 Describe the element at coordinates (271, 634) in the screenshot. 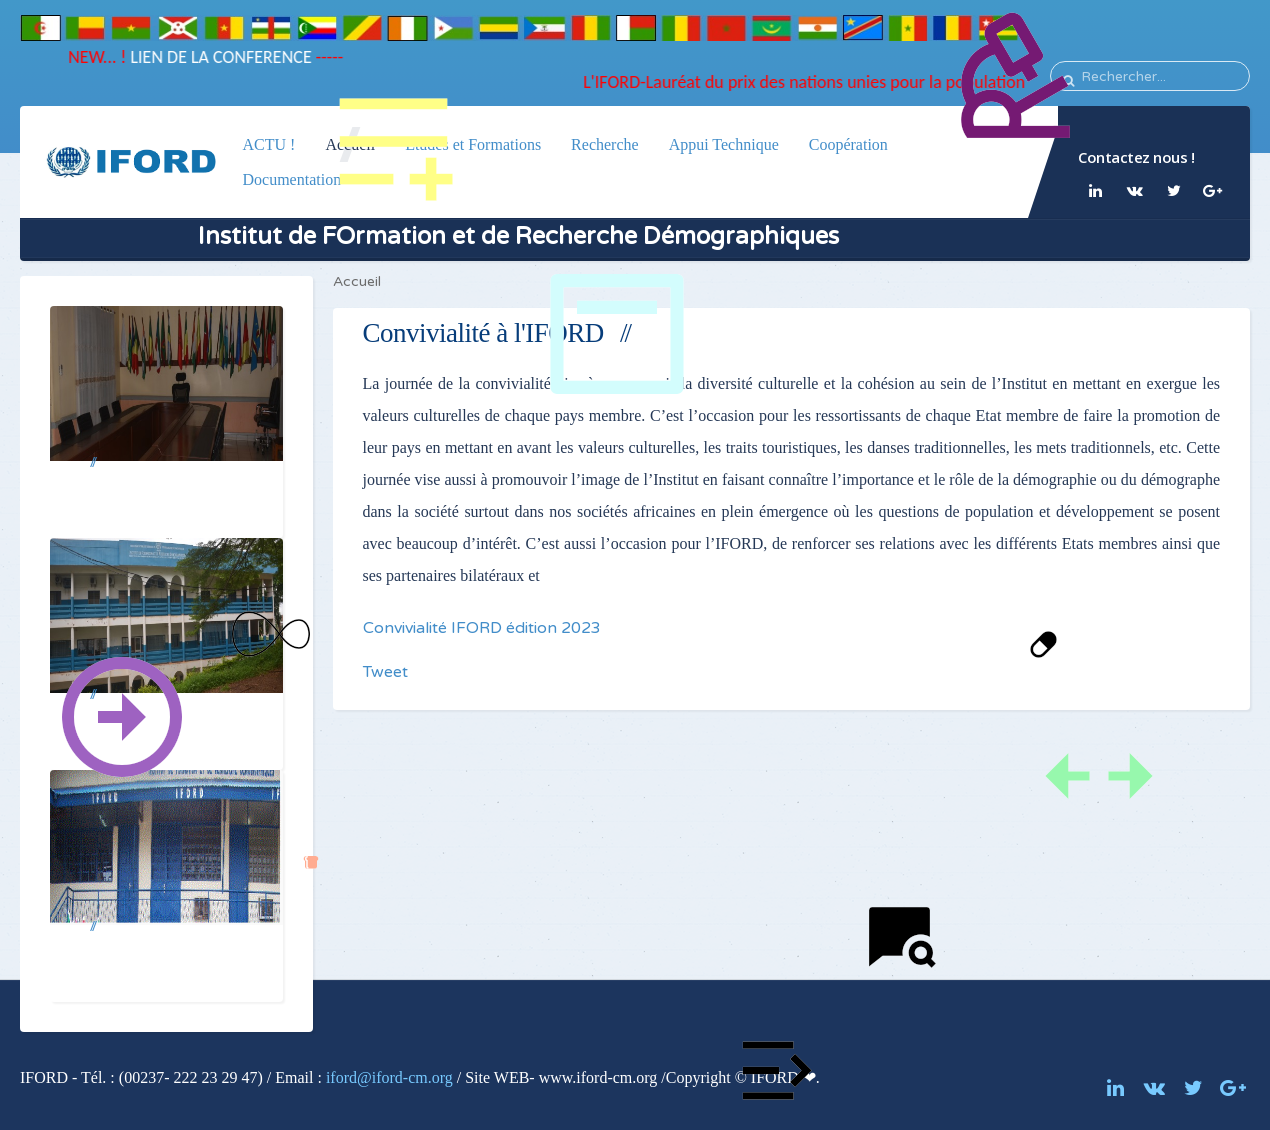

I see `virgin media brand logo` at that location.